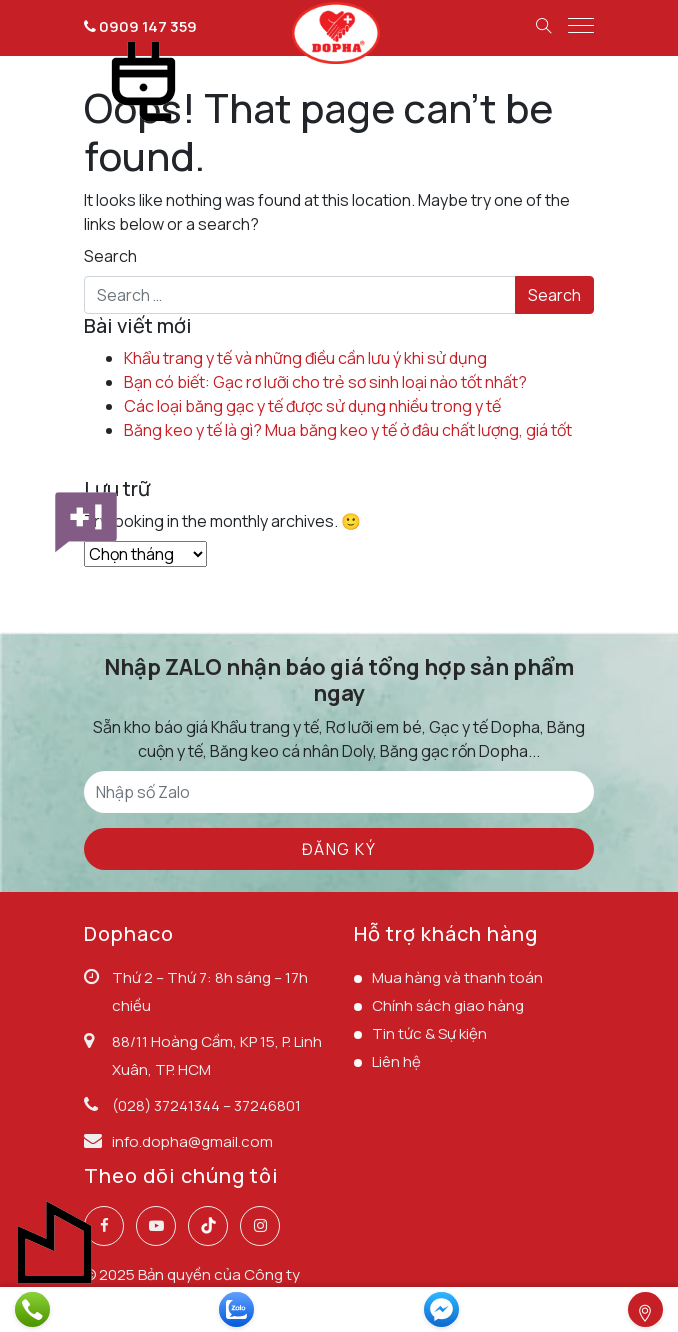 This screenshot has height=1332, width=678. I want to click on connect to a power source, so click(143, 81).